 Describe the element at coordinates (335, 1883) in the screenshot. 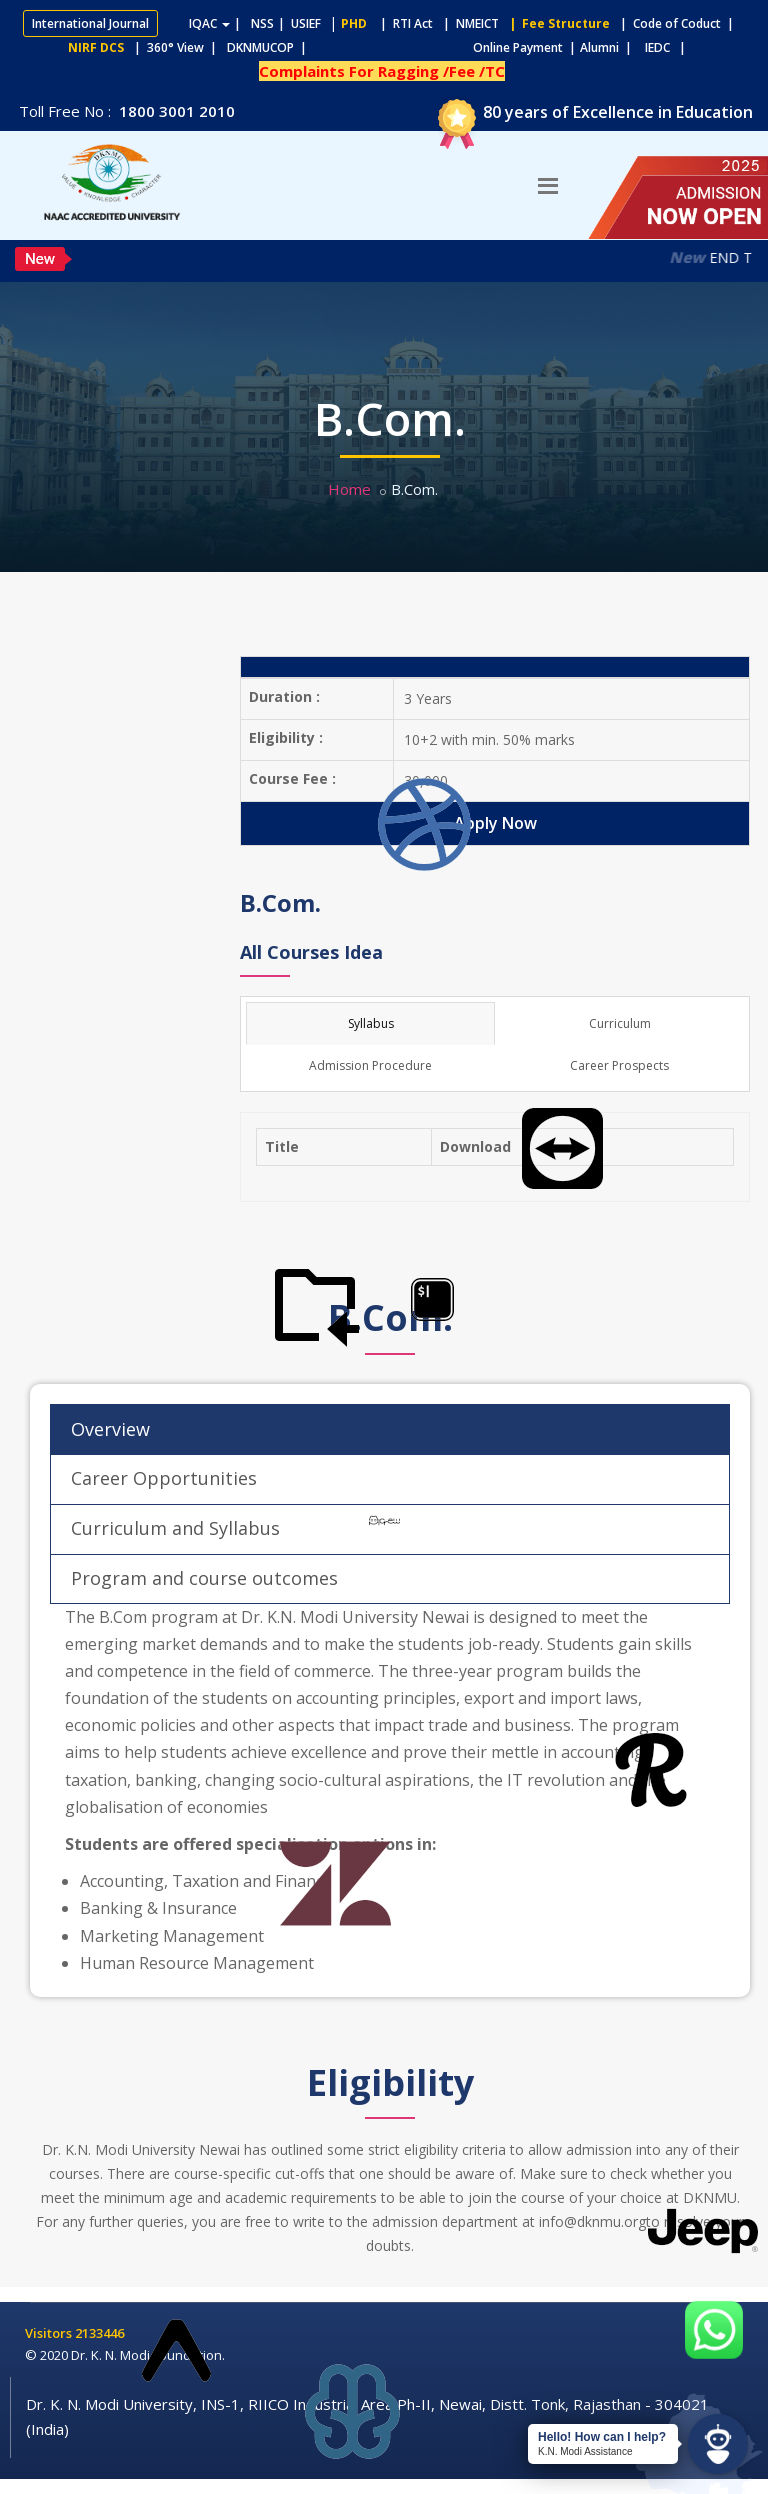

I see `open zendesk support portal` at that location.